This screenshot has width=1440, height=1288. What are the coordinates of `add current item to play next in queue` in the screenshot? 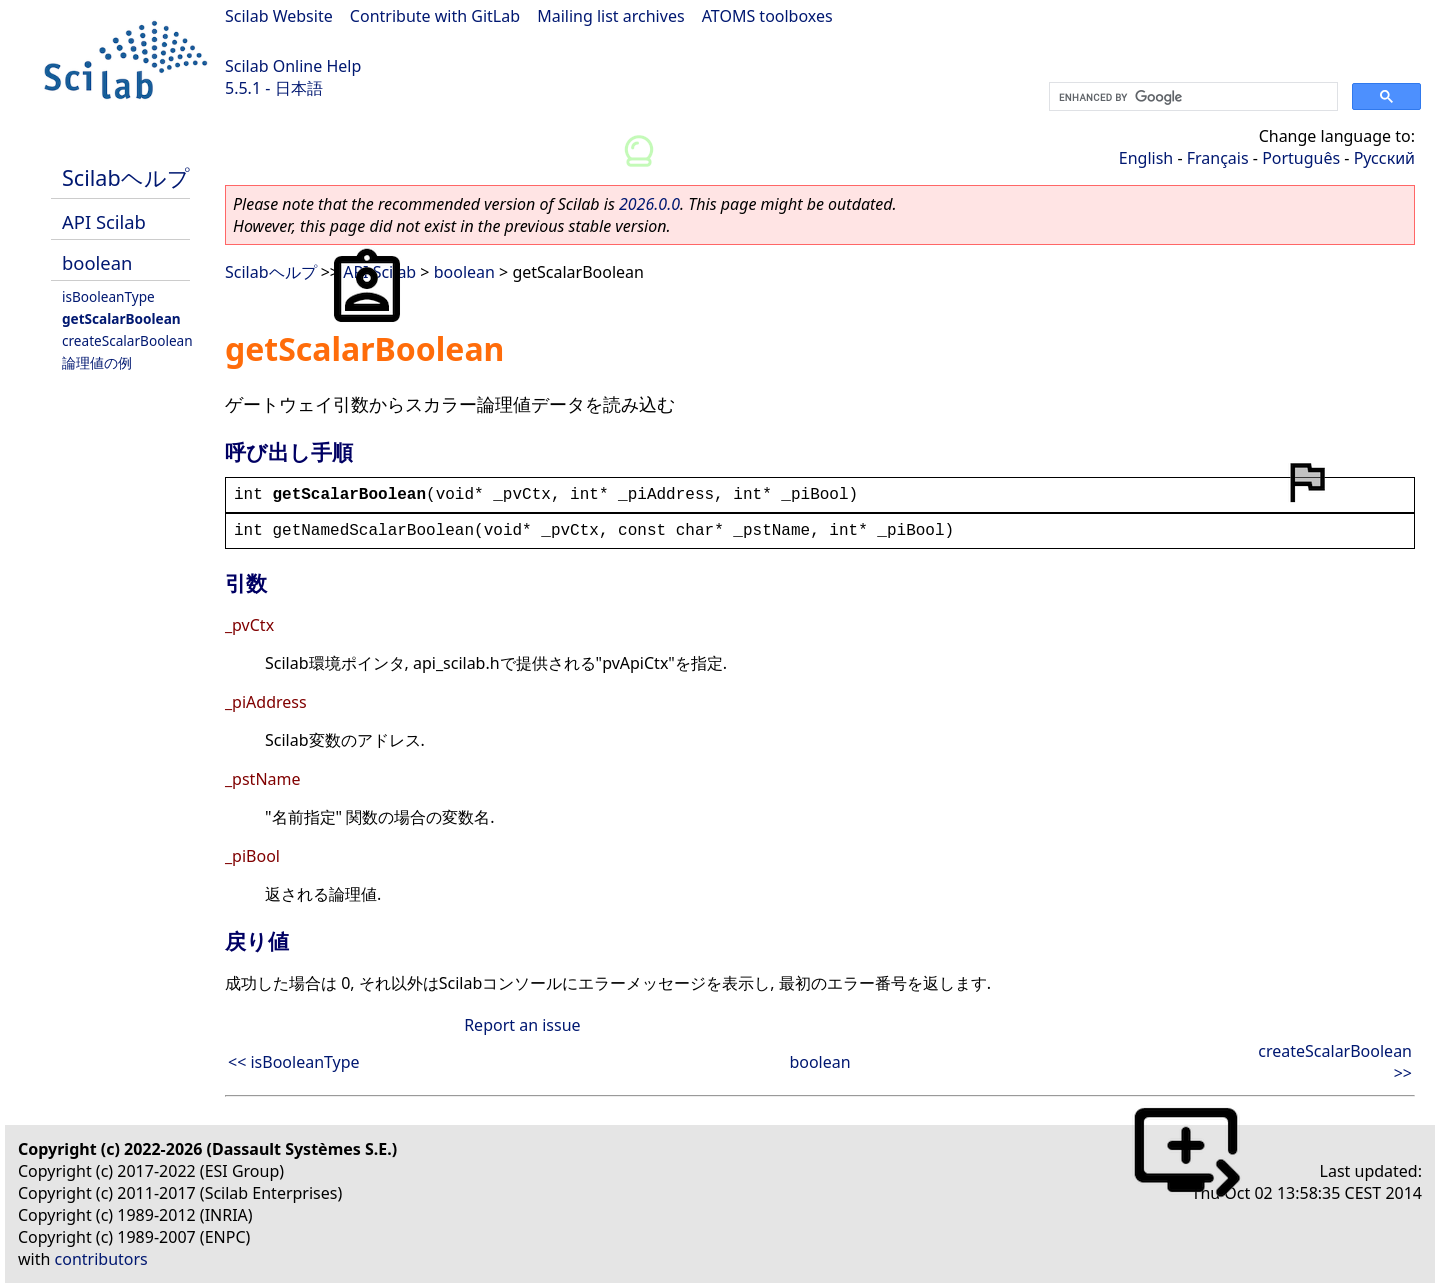 It's located at (1186, 1150).